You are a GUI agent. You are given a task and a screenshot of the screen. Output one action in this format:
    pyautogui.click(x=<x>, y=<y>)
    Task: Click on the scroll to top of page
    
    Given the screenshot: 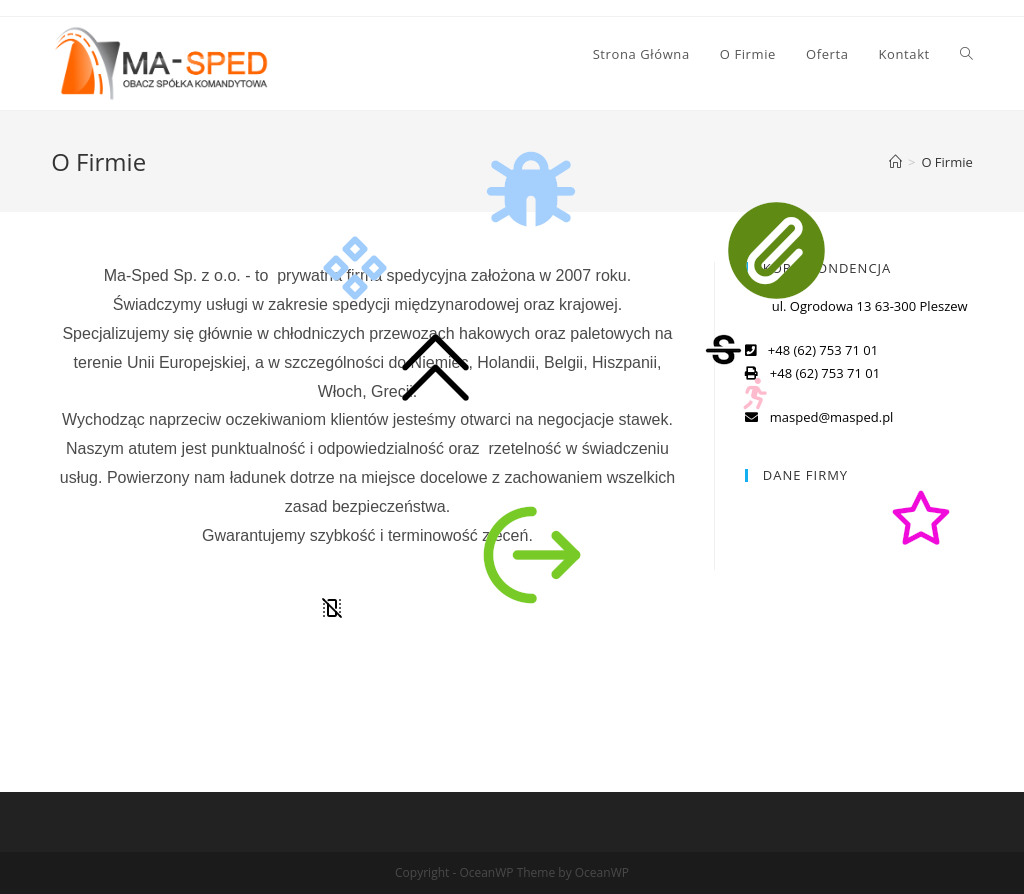 What is the action you would take?
    pyautogui.click(x=435, y=370)
    